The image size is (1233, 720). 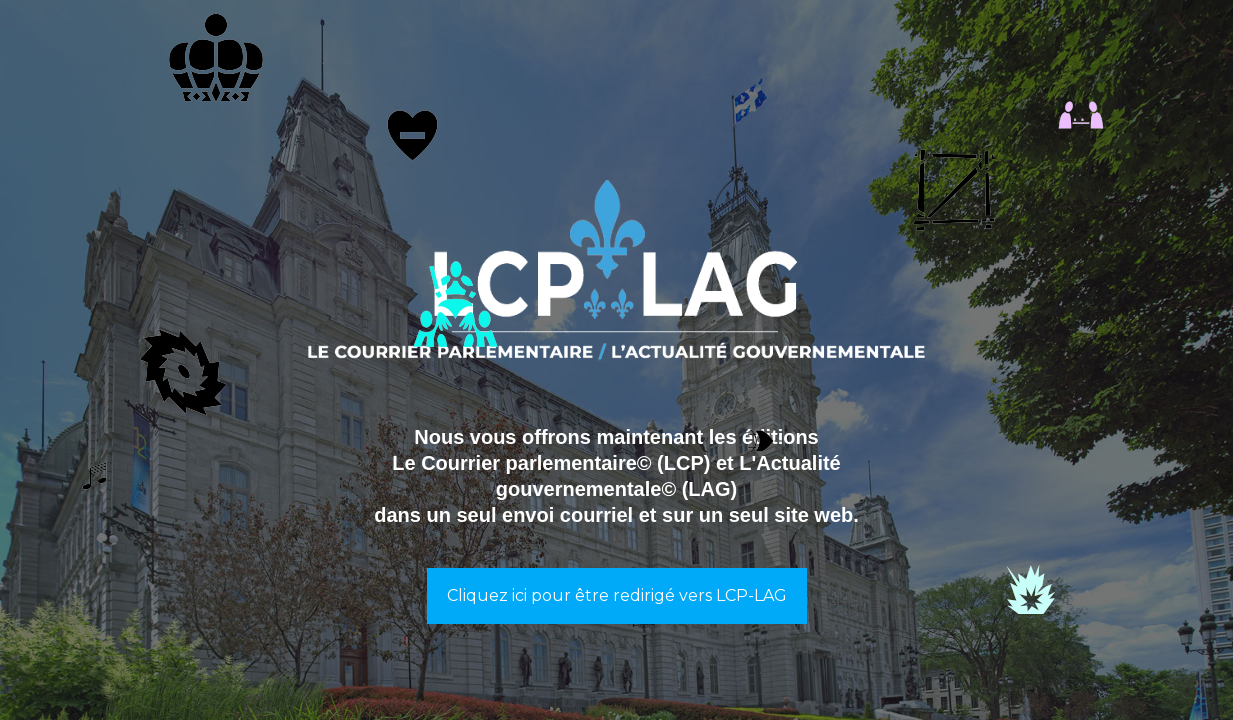 I want to click on find or join tabletop gaming sessions, so click(x=1081, y=115).